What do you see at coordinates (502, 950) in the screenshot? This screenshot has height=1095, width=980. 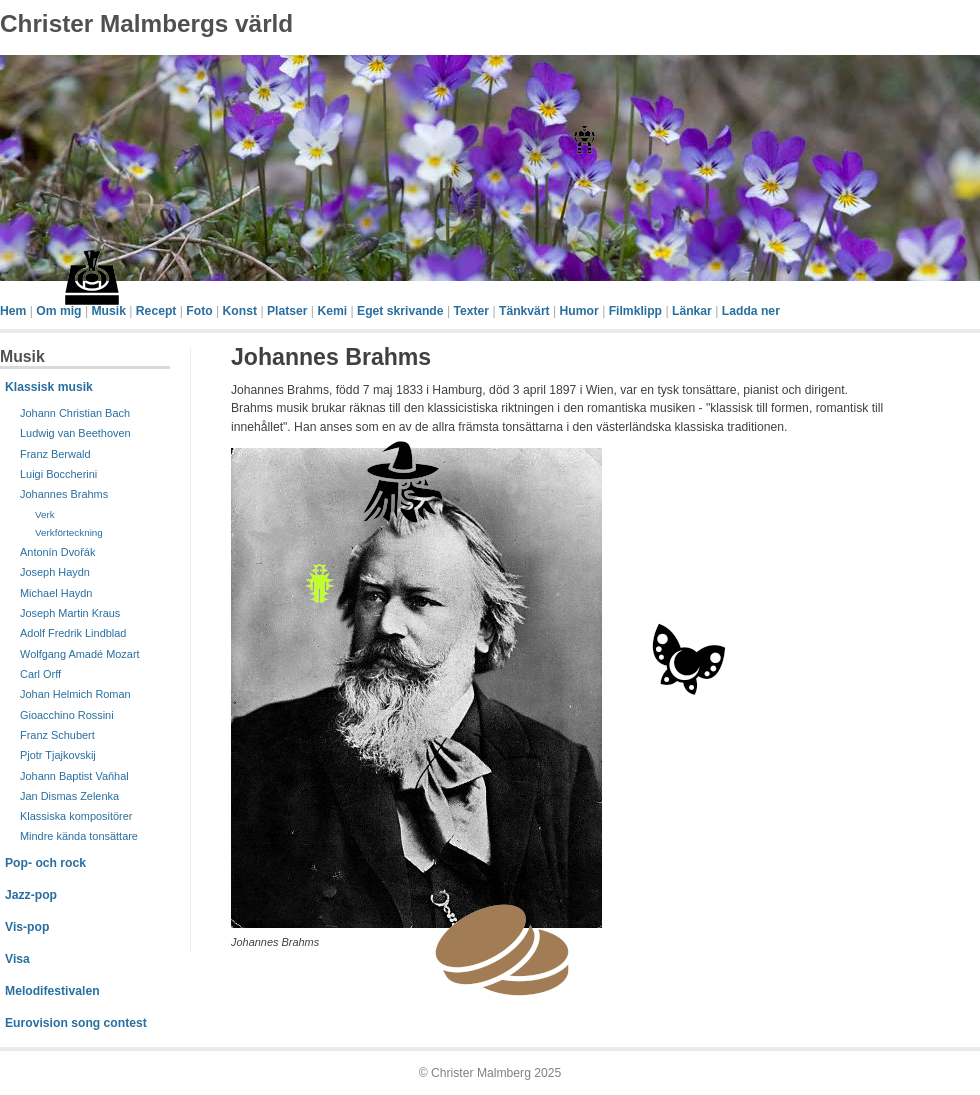 I see `view your coin balance or currency` at bounding box center [502, 950].